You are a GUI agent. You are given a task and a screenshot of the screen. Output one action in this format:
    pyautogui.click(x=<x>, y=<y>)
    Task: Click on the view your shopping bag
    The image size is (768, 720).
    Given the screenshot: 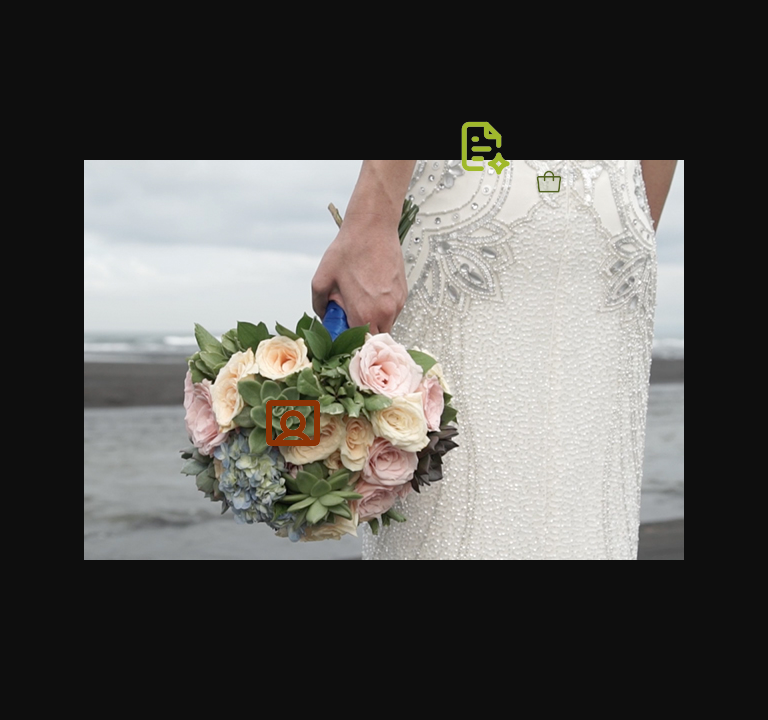 What is the action you would take?
    pyautogui.click(x=549, y=183)
    